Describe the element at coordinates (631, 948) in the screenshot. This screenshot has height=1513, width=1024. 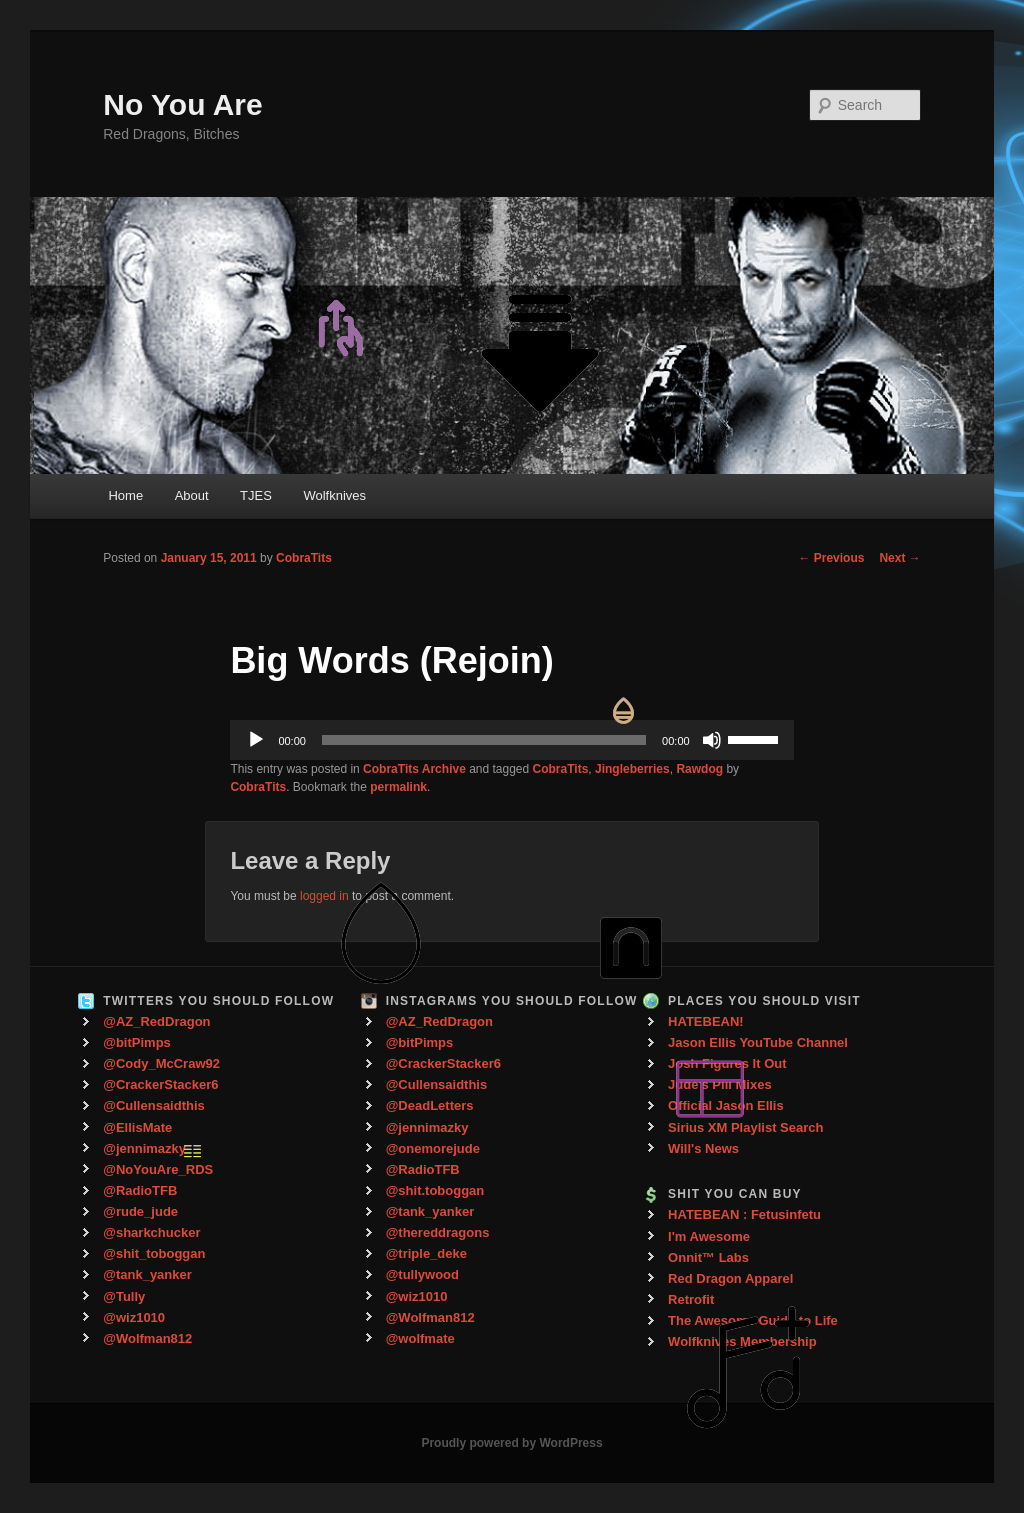
I see `represents a set intersection or overlap operation` at that location.